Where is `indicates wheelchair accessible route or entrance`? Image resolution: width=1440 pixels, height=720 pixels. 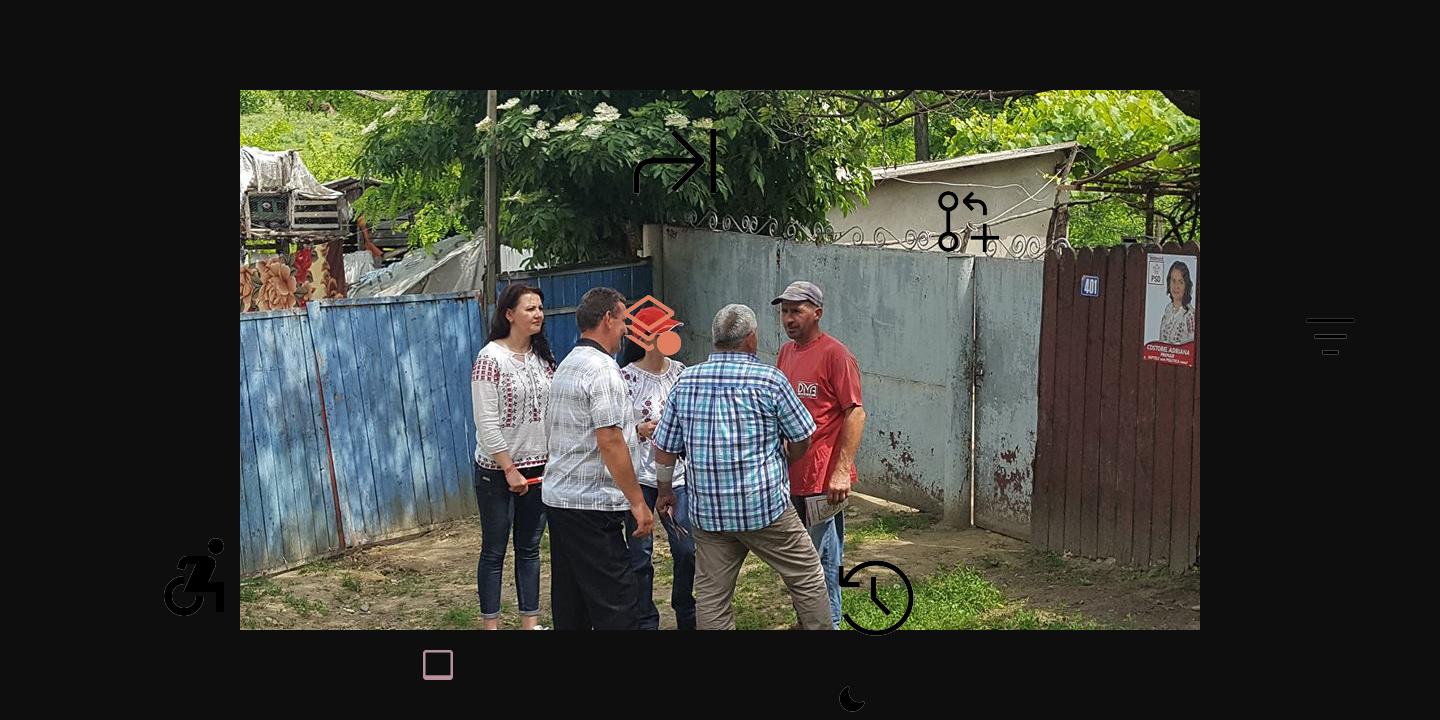
indicates wheelchair accessible route or entrance is located at coordinates (192, 576).